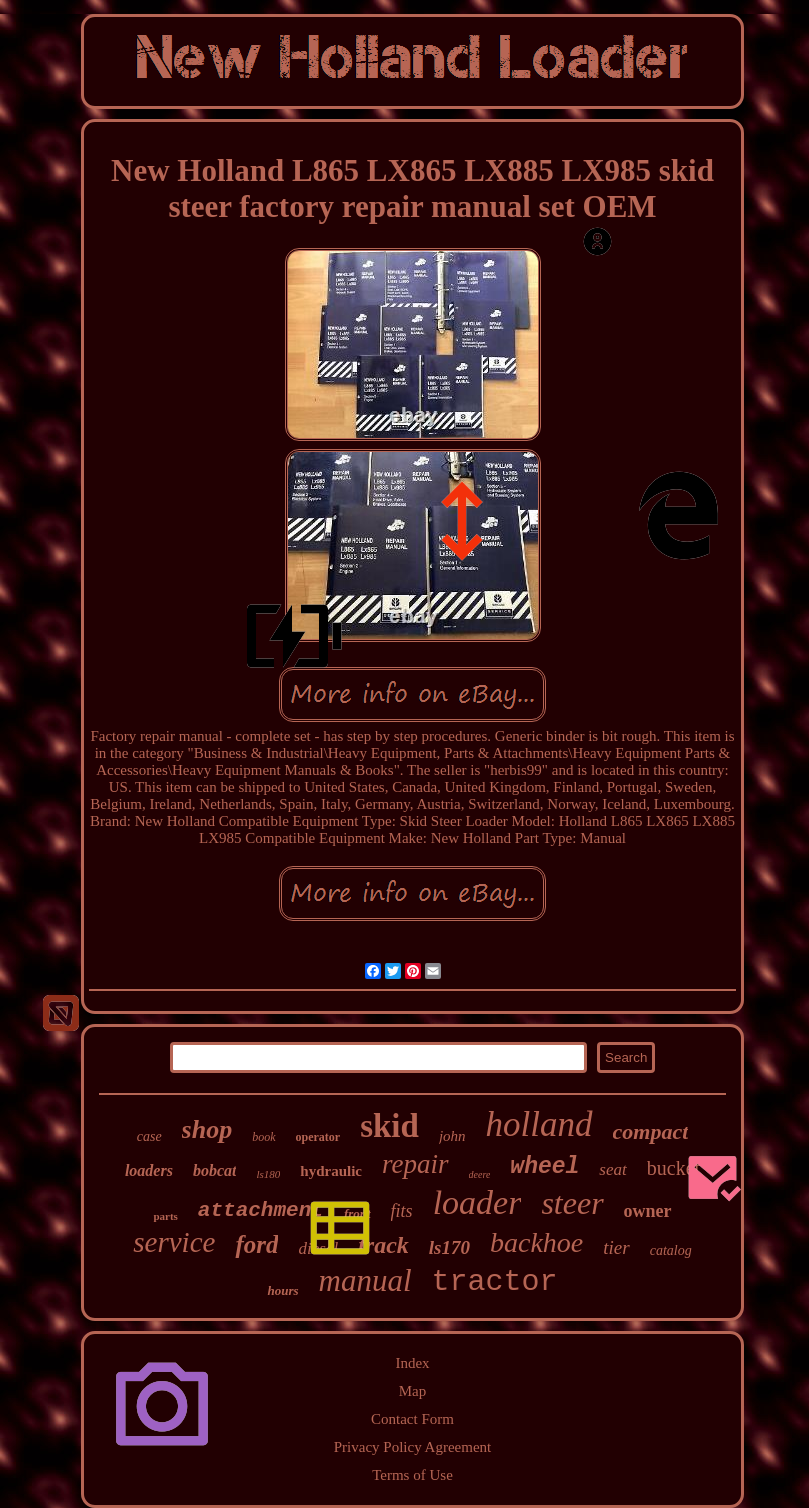 The height and width of the screenshot is (1508, 809). Describe the element at coordinates (712, 1177) in the screenshot. I see `email successfully sent or delivered` at that location.